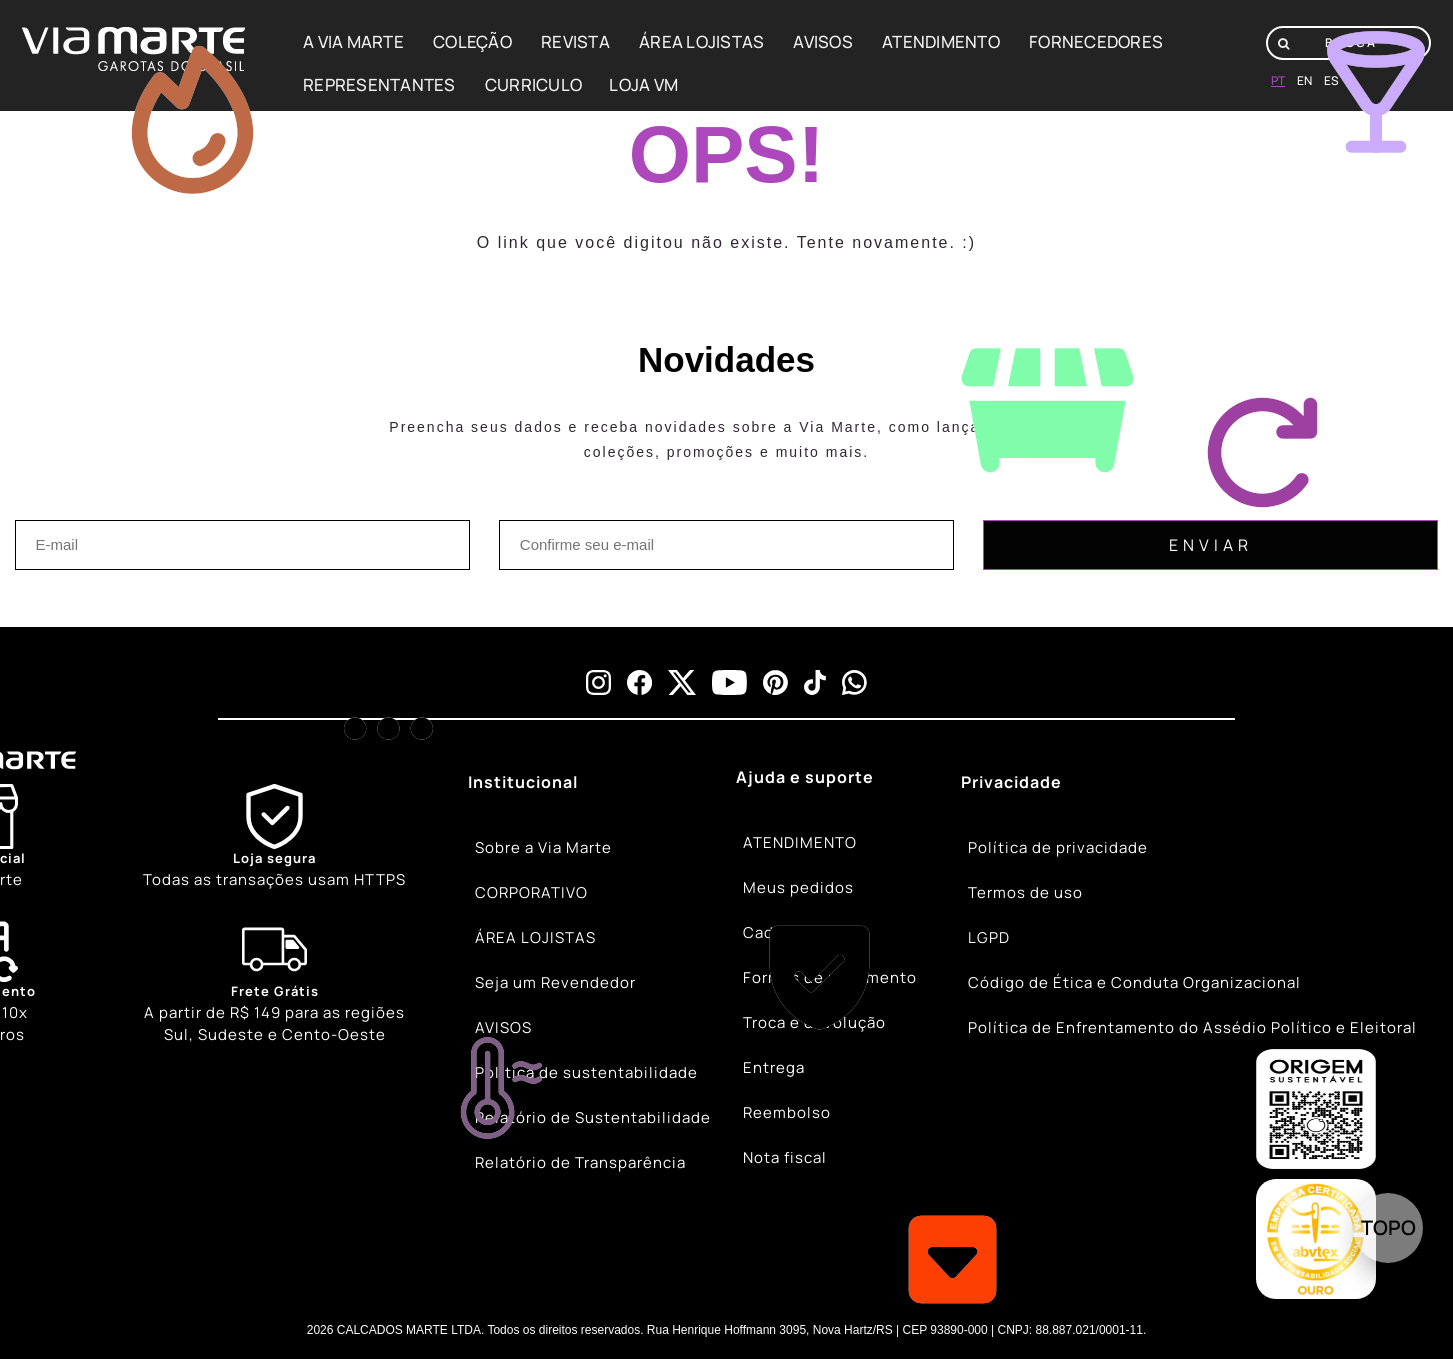 This screenshot has height=1359, width=1453. Describe the element at coordinates (1047, 405) in the screenshot. I see `delete items permanently` at that location.